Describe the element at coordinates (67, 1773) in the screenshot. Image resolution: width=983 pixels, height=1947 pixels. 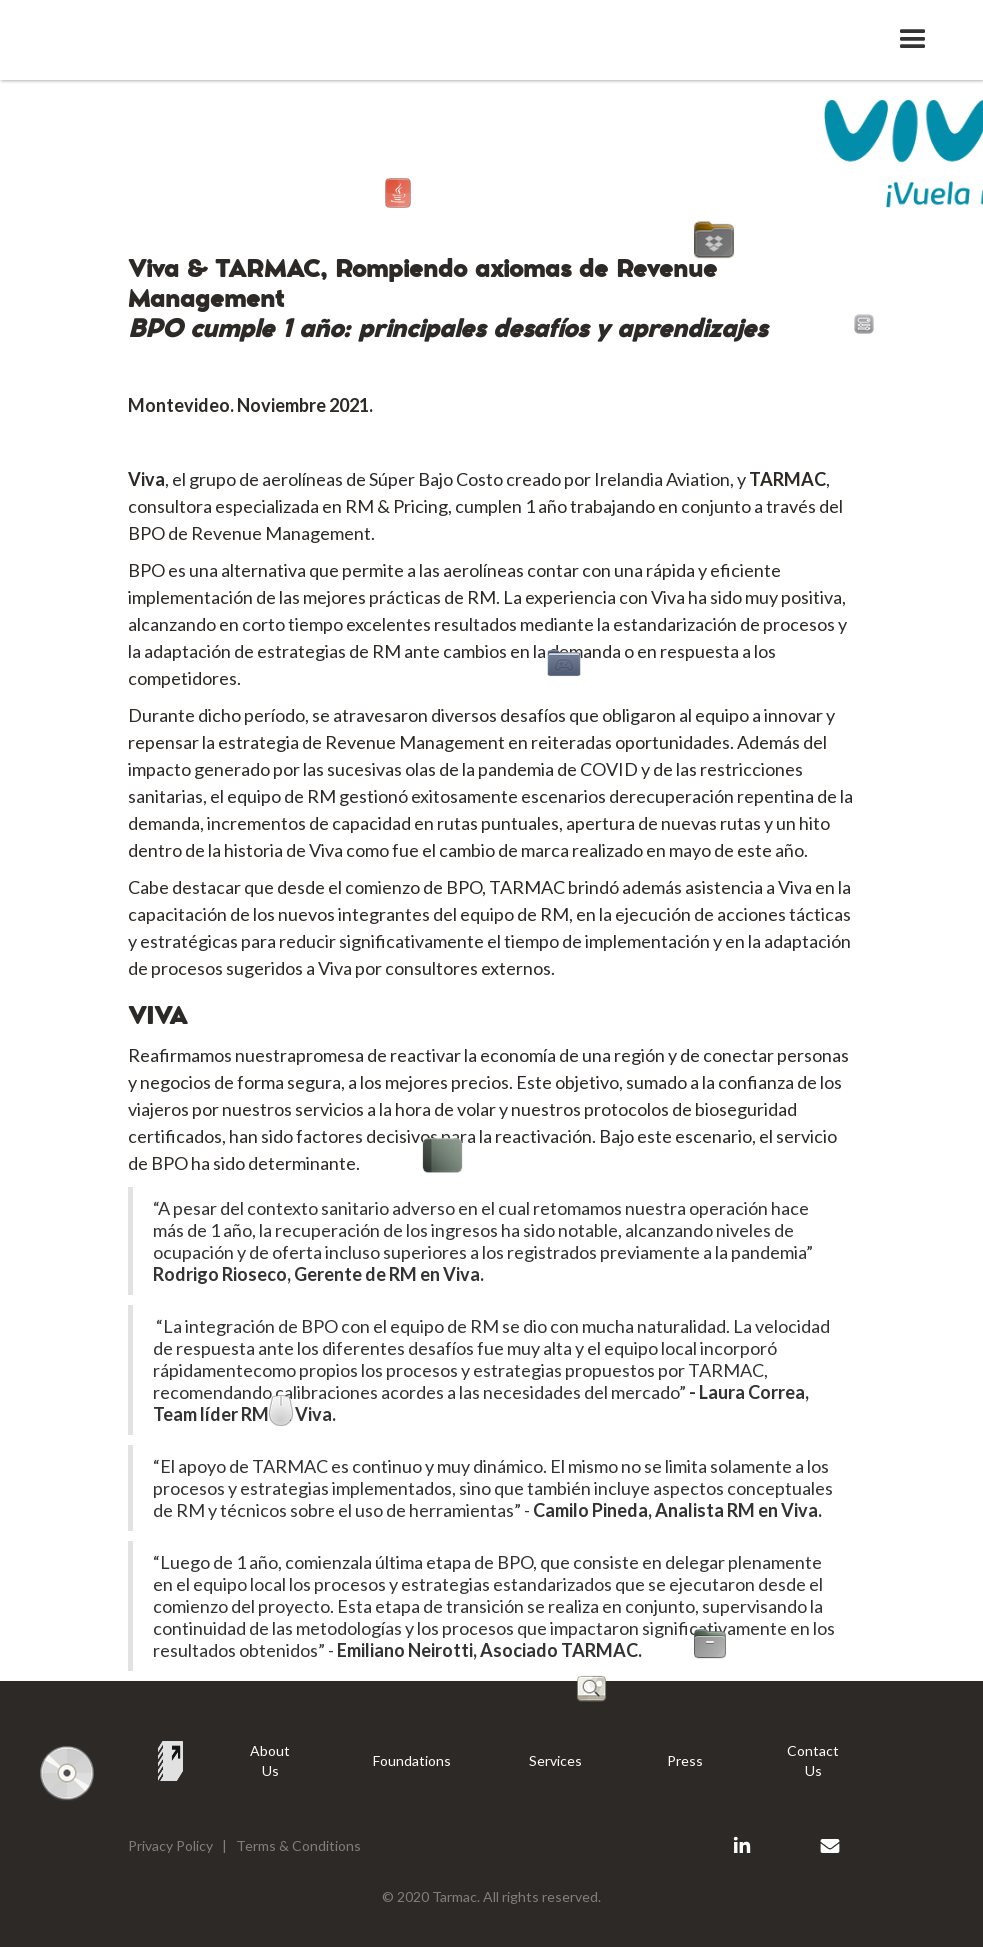
I see `access CD/DVD drive contents` at that location.